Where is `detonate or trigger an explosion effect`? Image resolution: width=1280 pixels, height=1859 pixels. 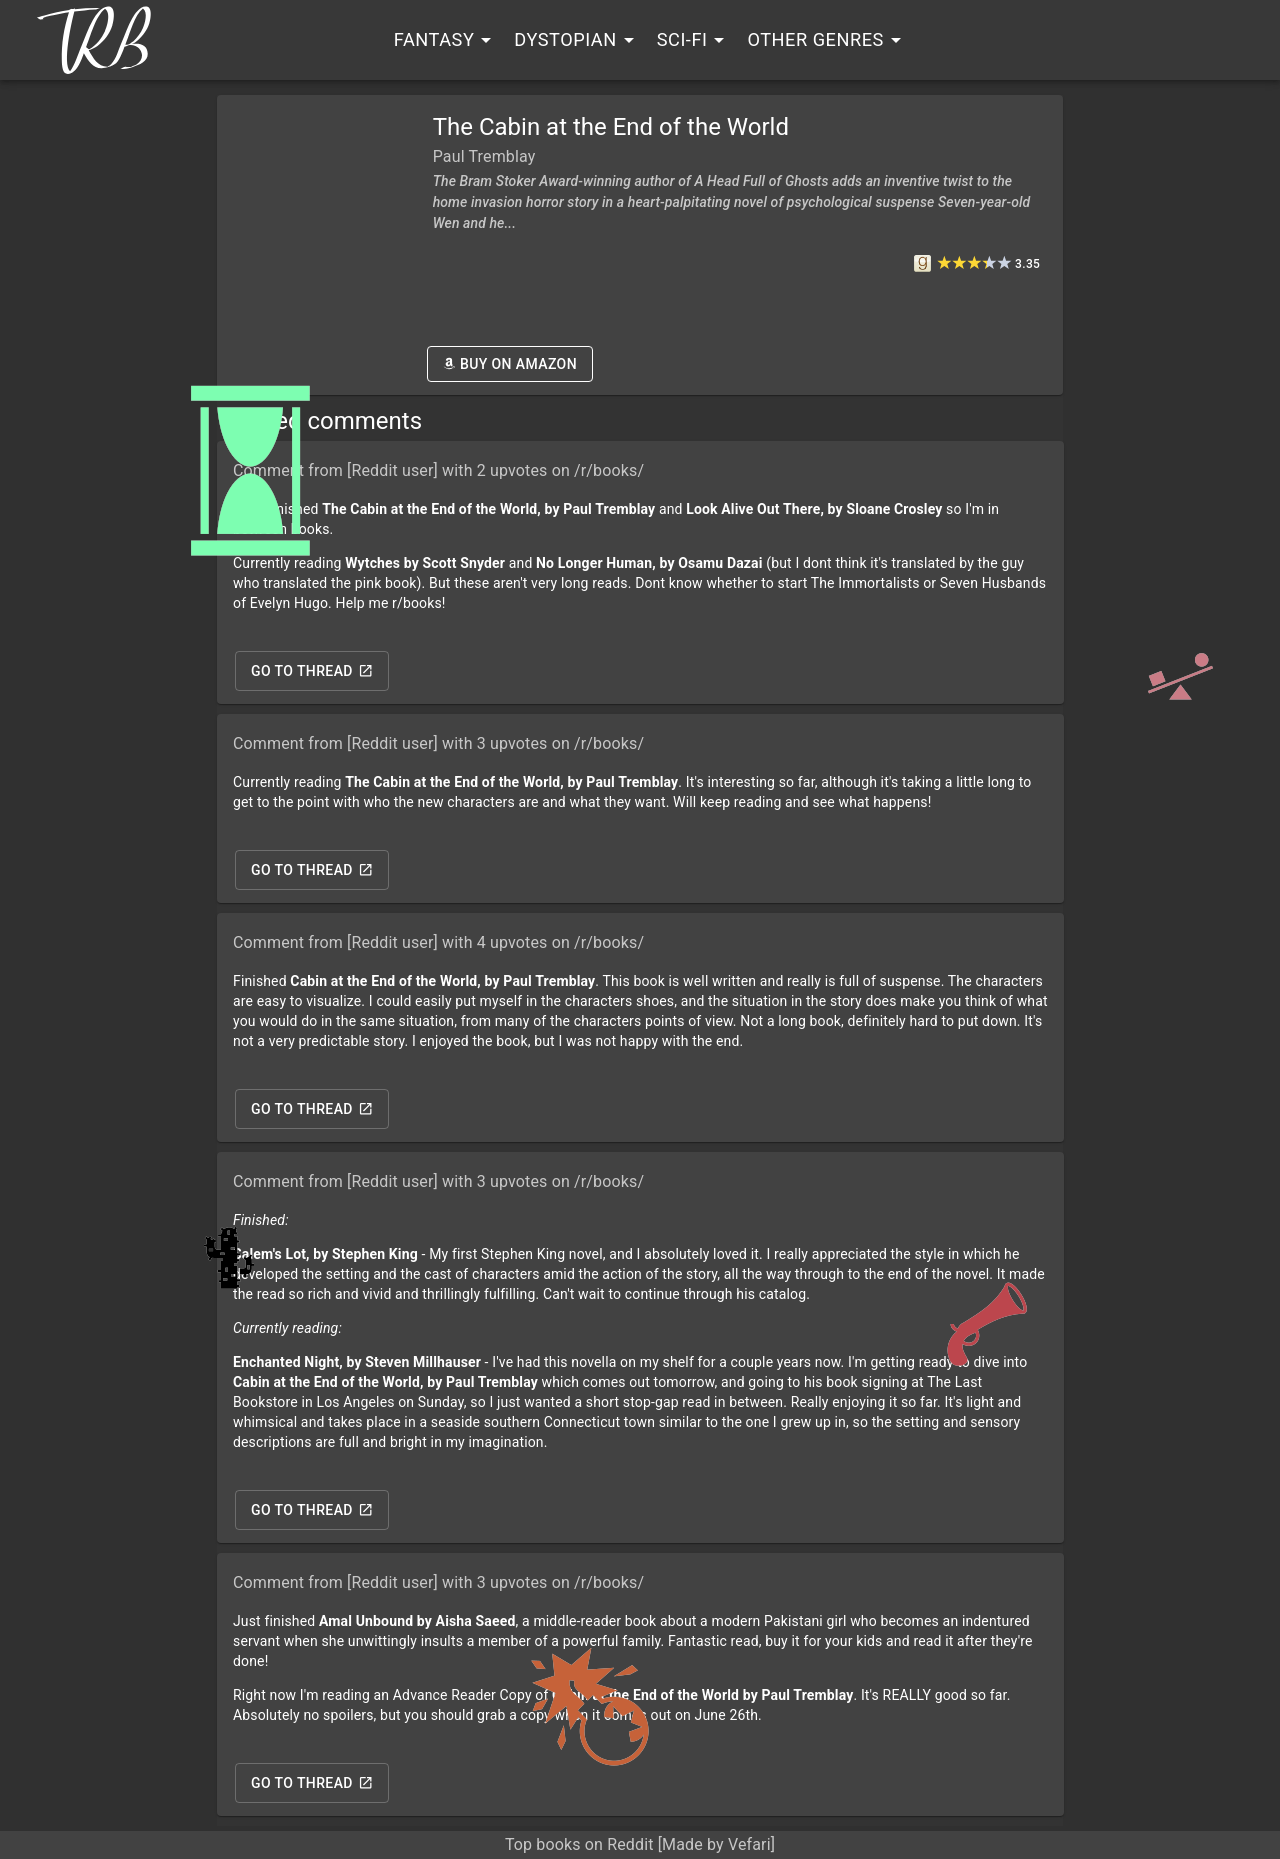
detonate or trigger an explosion effect is located at coordinates (590, 1706).